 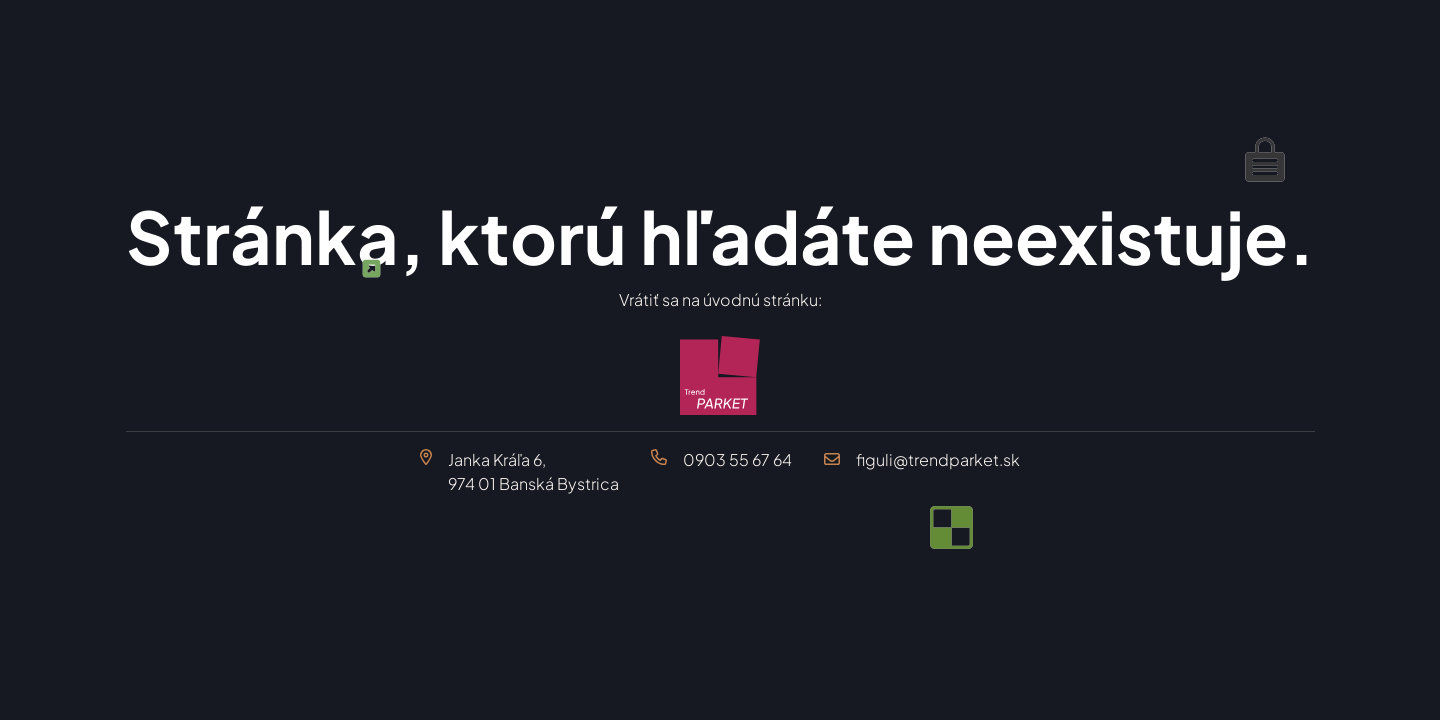 What do you see at coordinates (1265, 162) in the screenshot?
I see `secure or locked content` at bounding box center [1265, 162].